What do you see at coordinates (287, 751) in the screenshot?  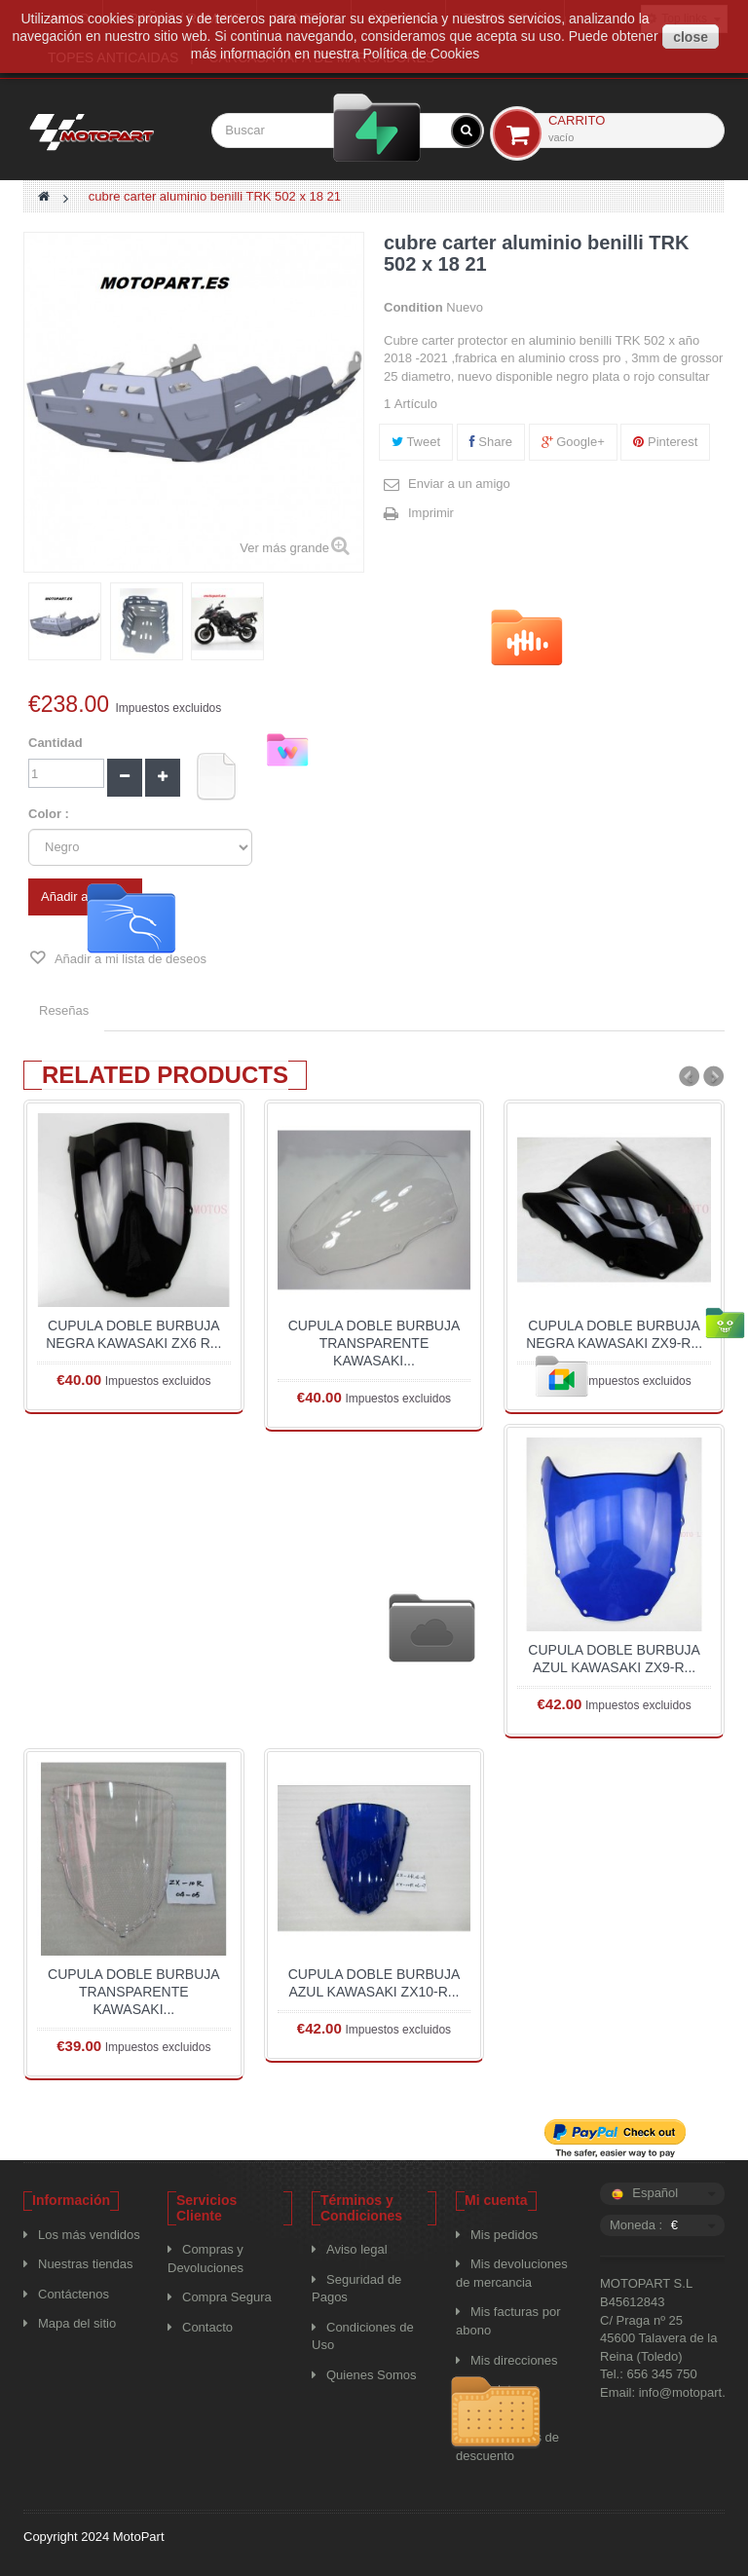 I see `open wondershare creative center folder` at bounding box center [287, 751].